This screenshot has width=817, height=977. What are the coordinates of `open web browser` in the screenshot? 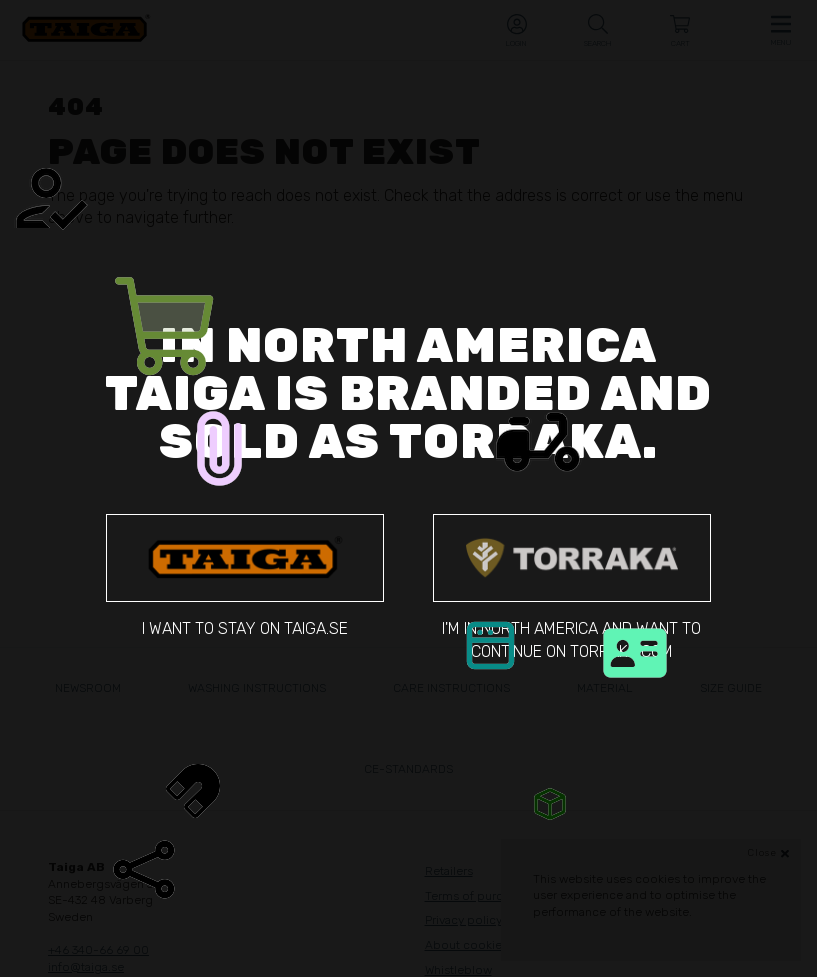 It's located at (490, 645).